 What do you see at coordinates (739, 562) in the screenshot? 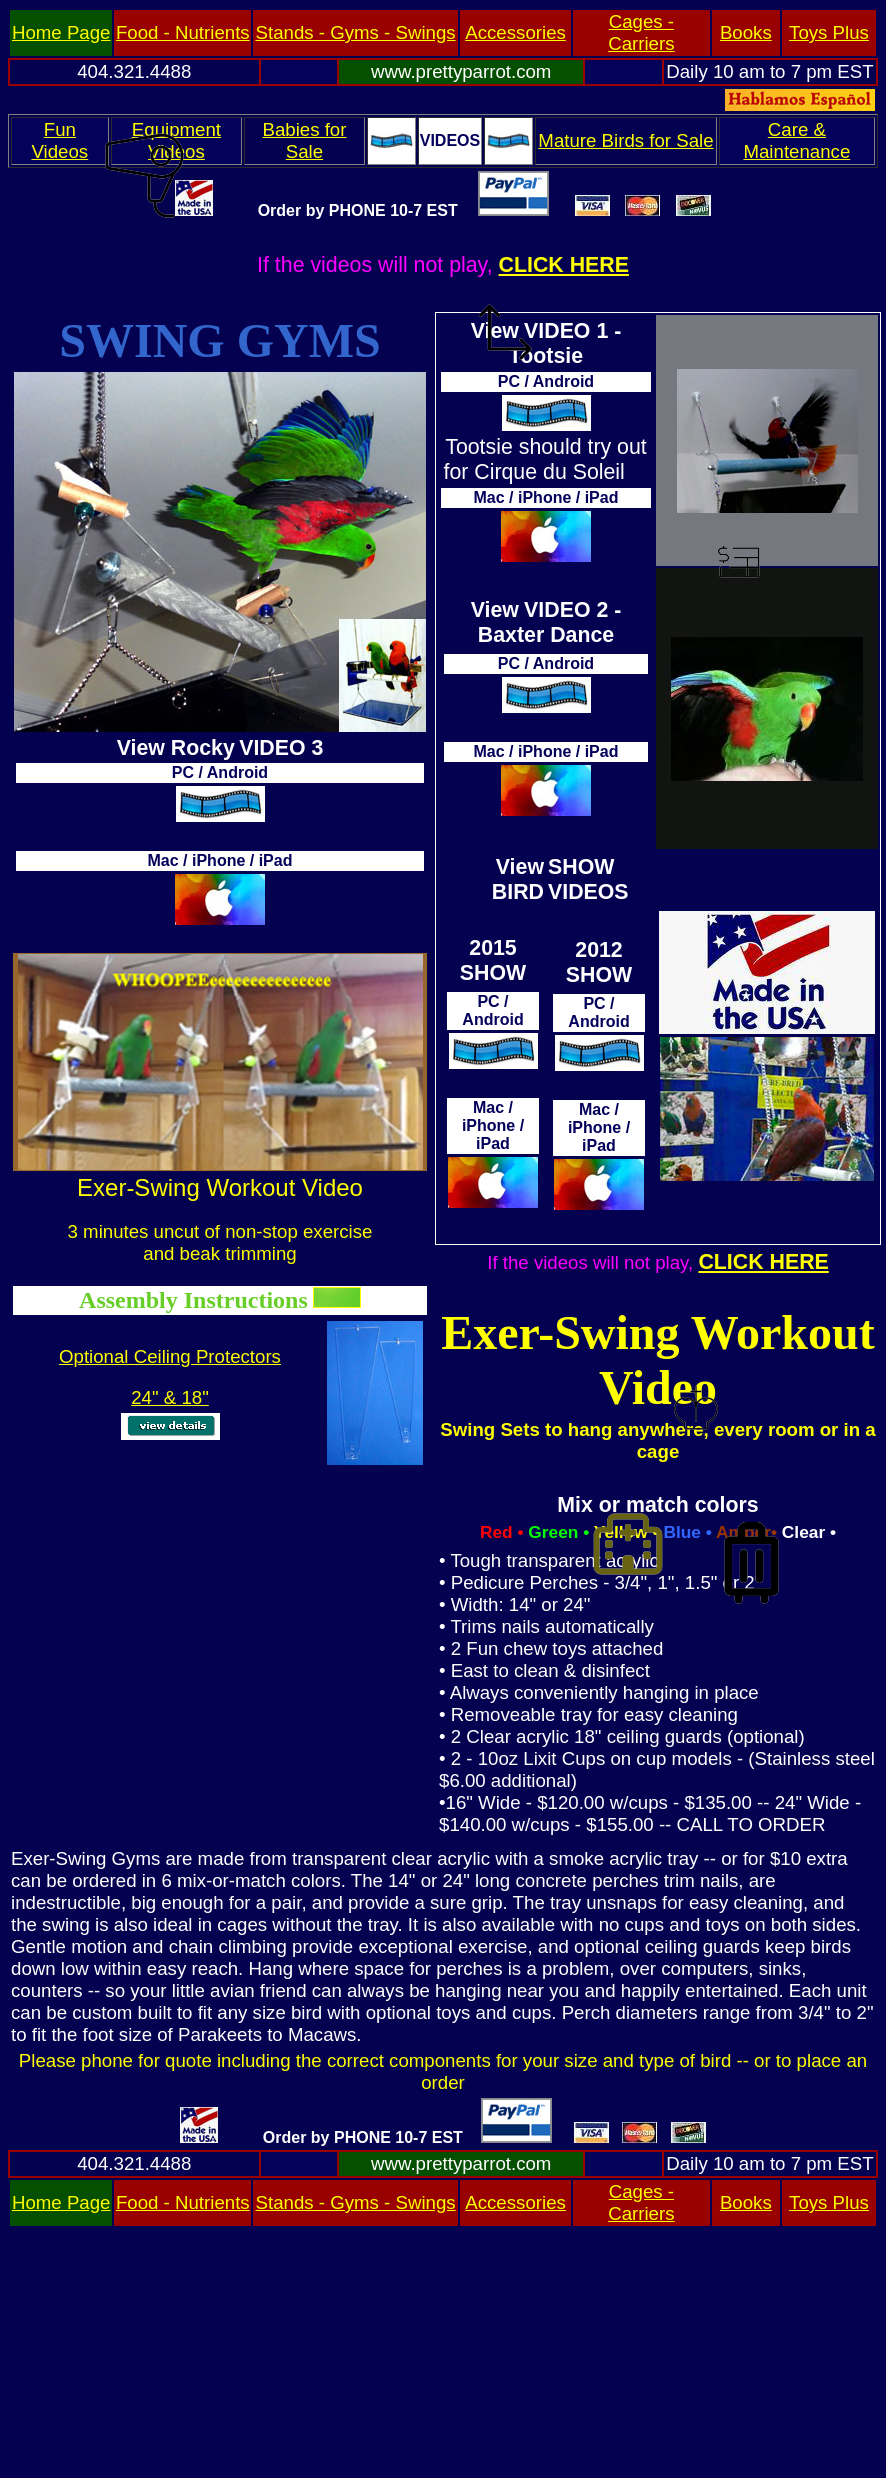
I see `view invoice details` at bounding box center [739, 562].